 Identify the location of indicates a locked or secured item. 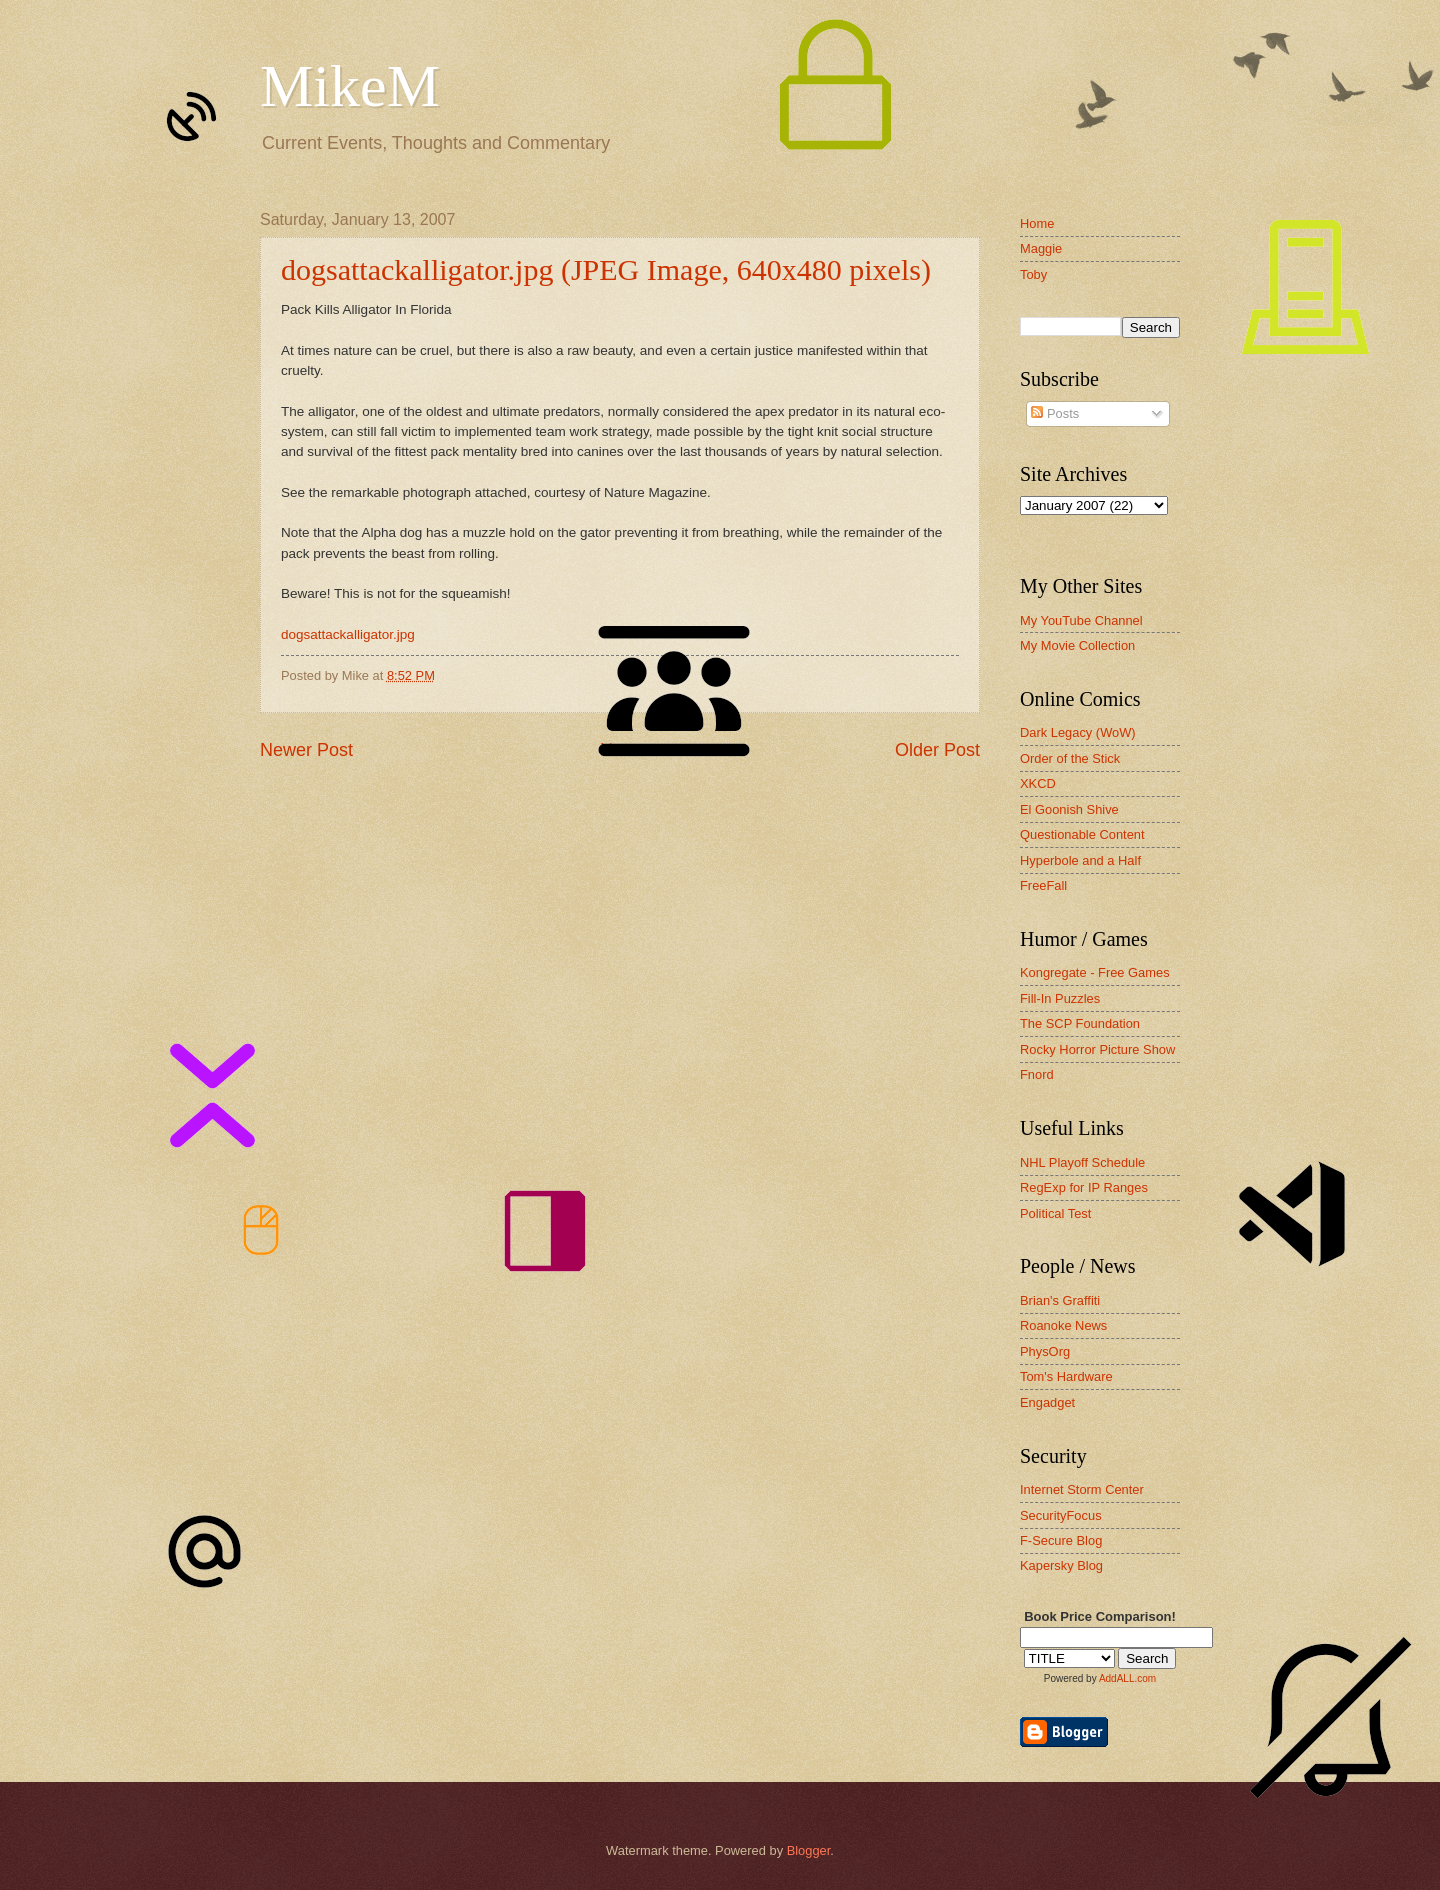
(835, 84).